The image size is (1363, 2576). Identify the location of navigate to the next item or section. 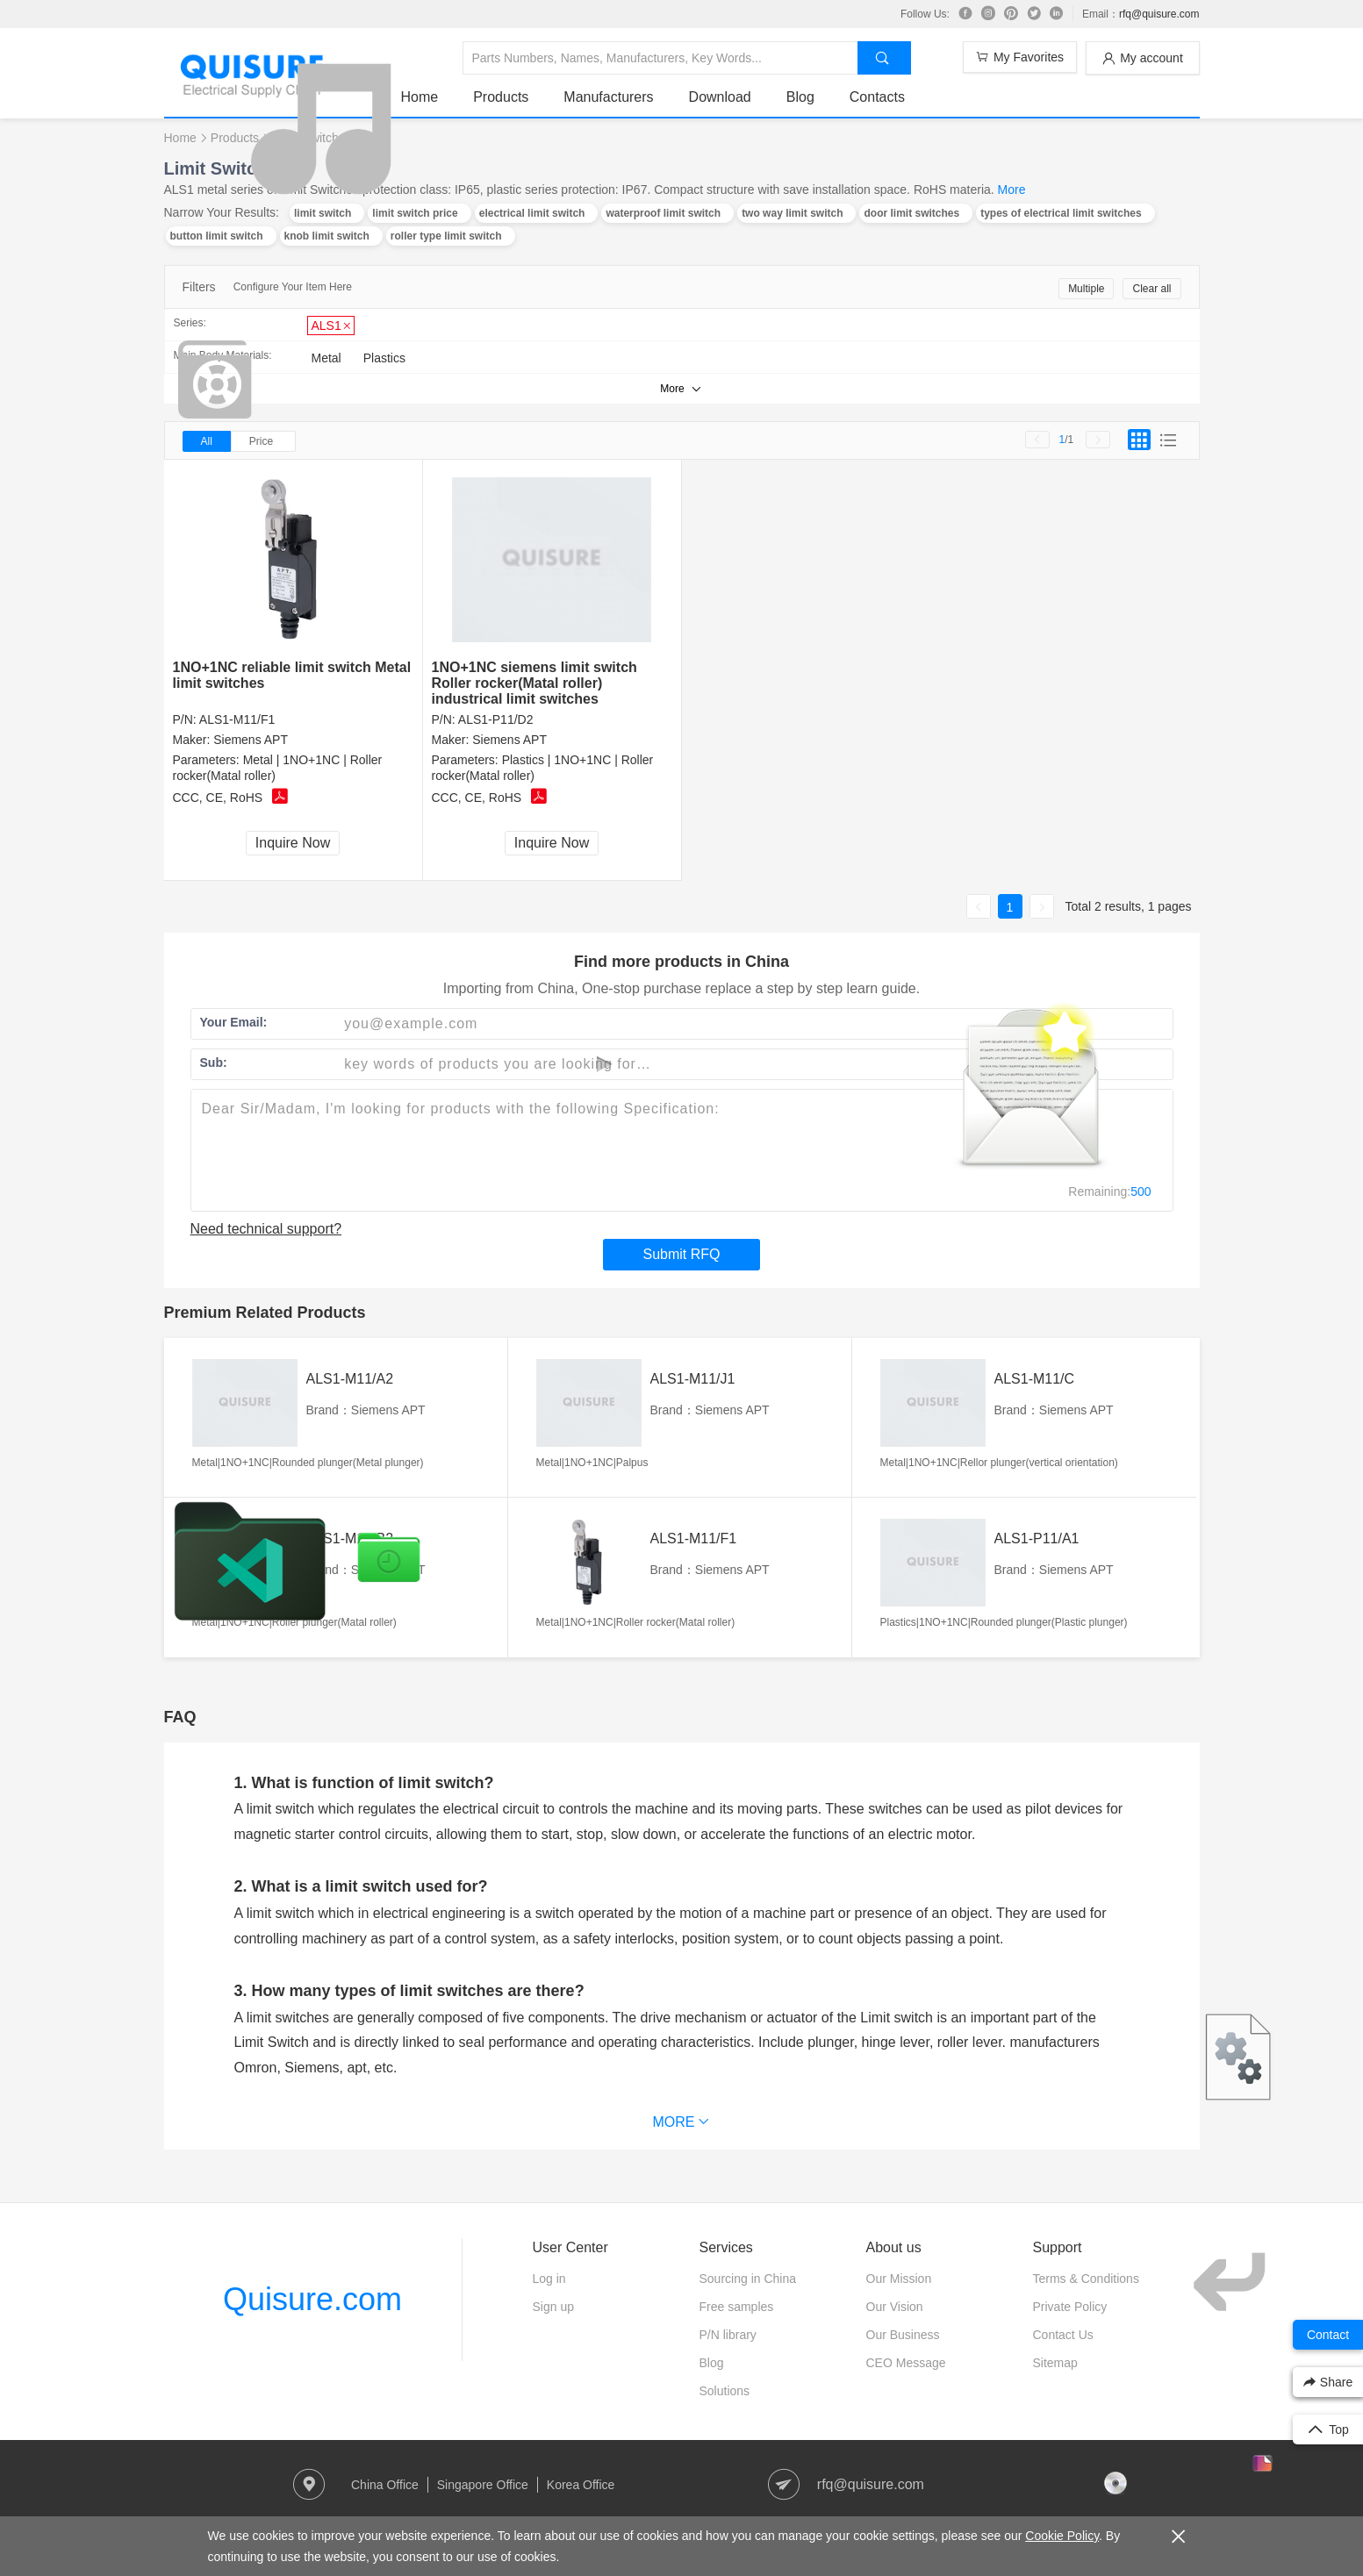
(606, 1065).